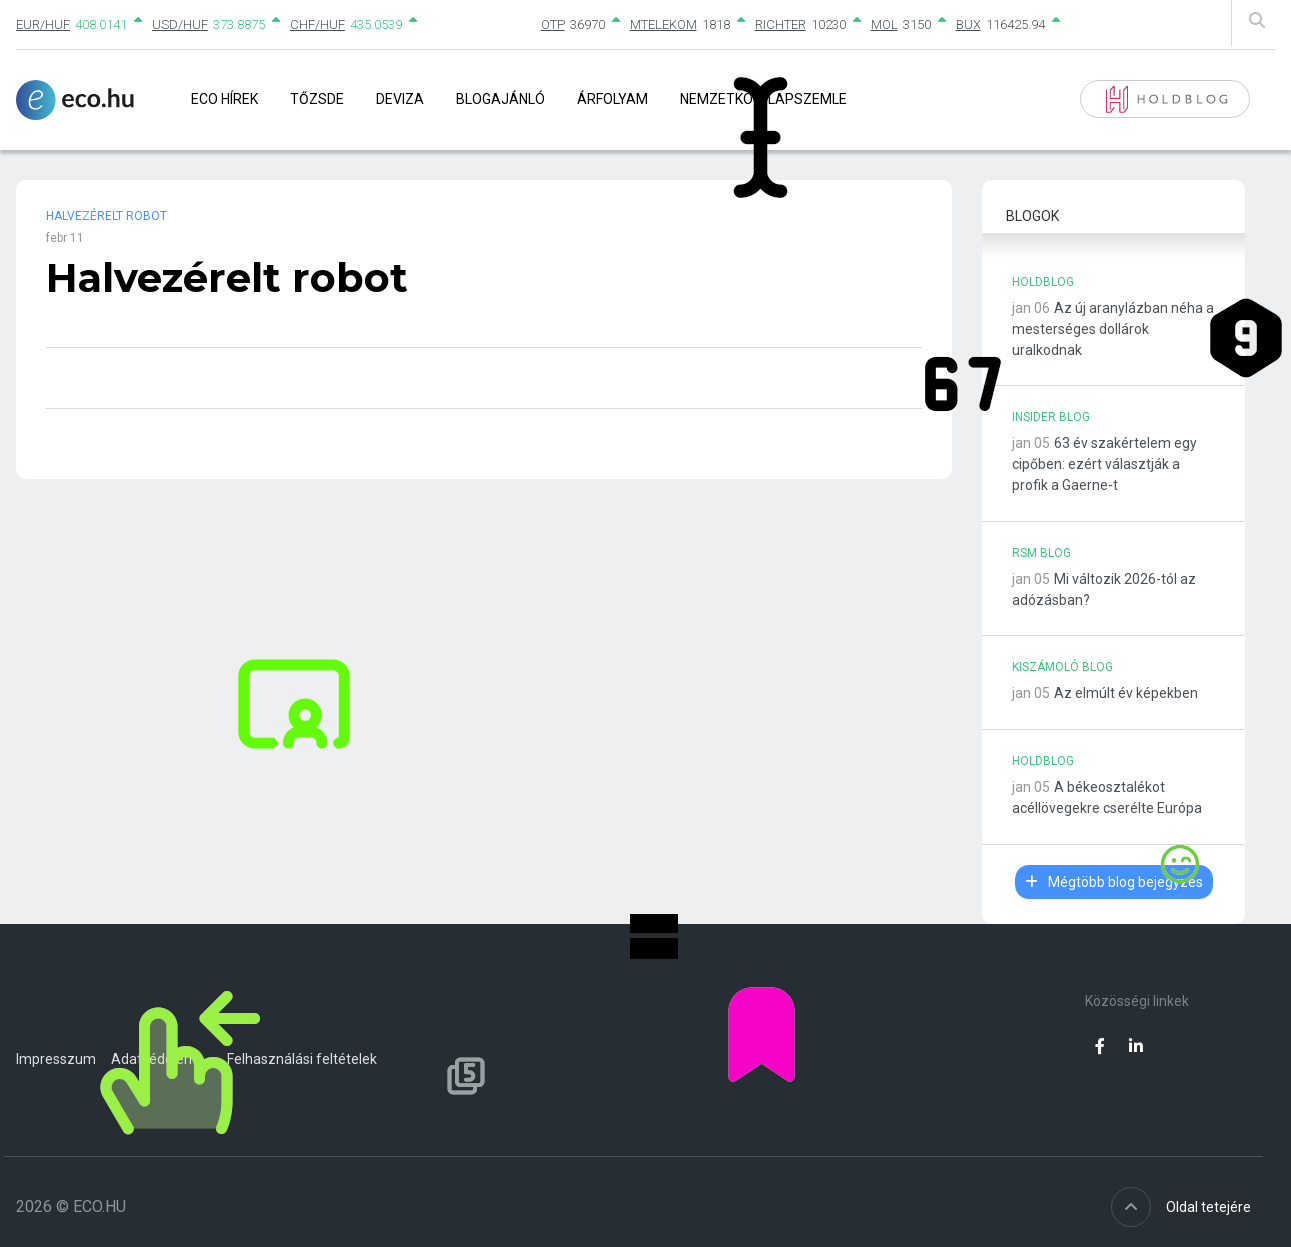 Image resolution: width=1291 pixels, height=1247 pixels. What do you see at coordinates (172, 1068) in the screenshot?
I see `swipe left to navigate or dismiss` at bounding box center [172, 1068].